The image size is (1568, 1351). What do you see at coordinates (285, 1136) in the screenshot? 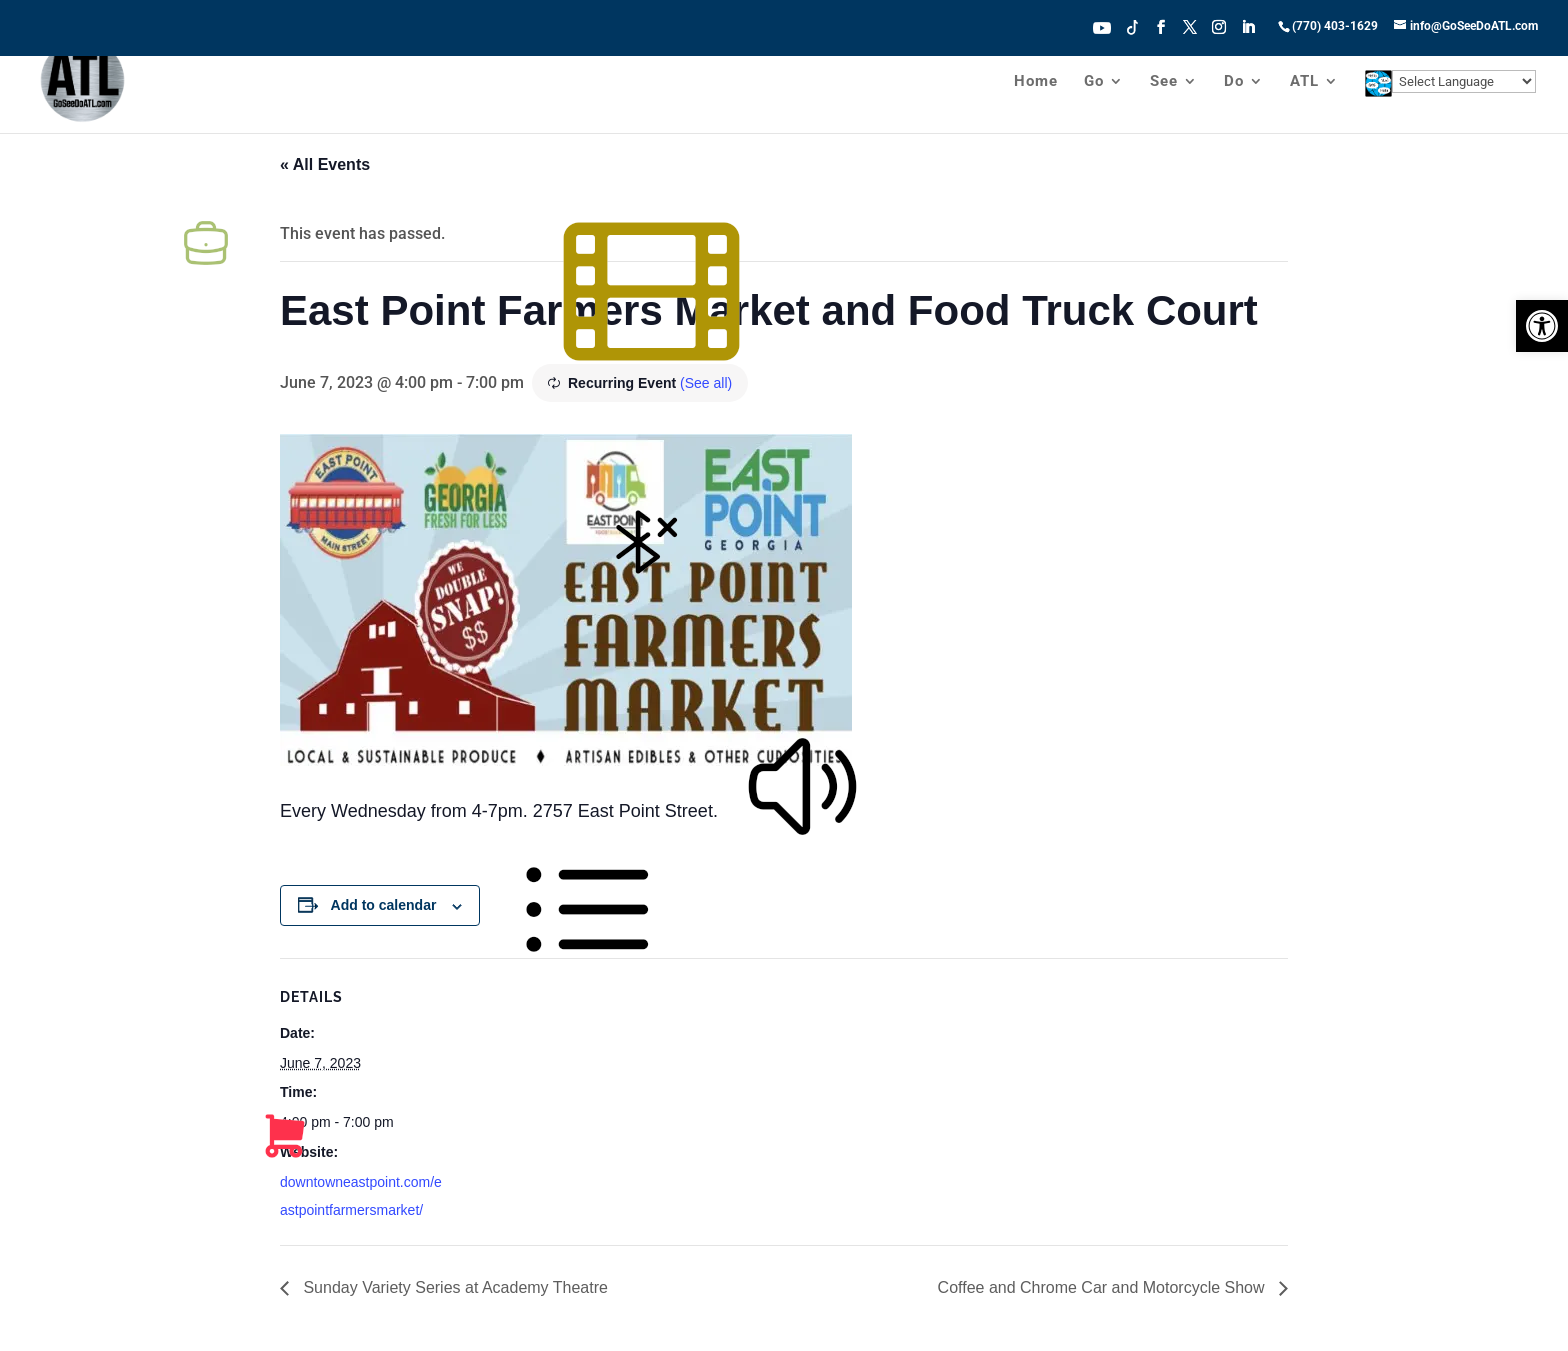
I see `view your shopping cart` at bounding box center [285, 1136].